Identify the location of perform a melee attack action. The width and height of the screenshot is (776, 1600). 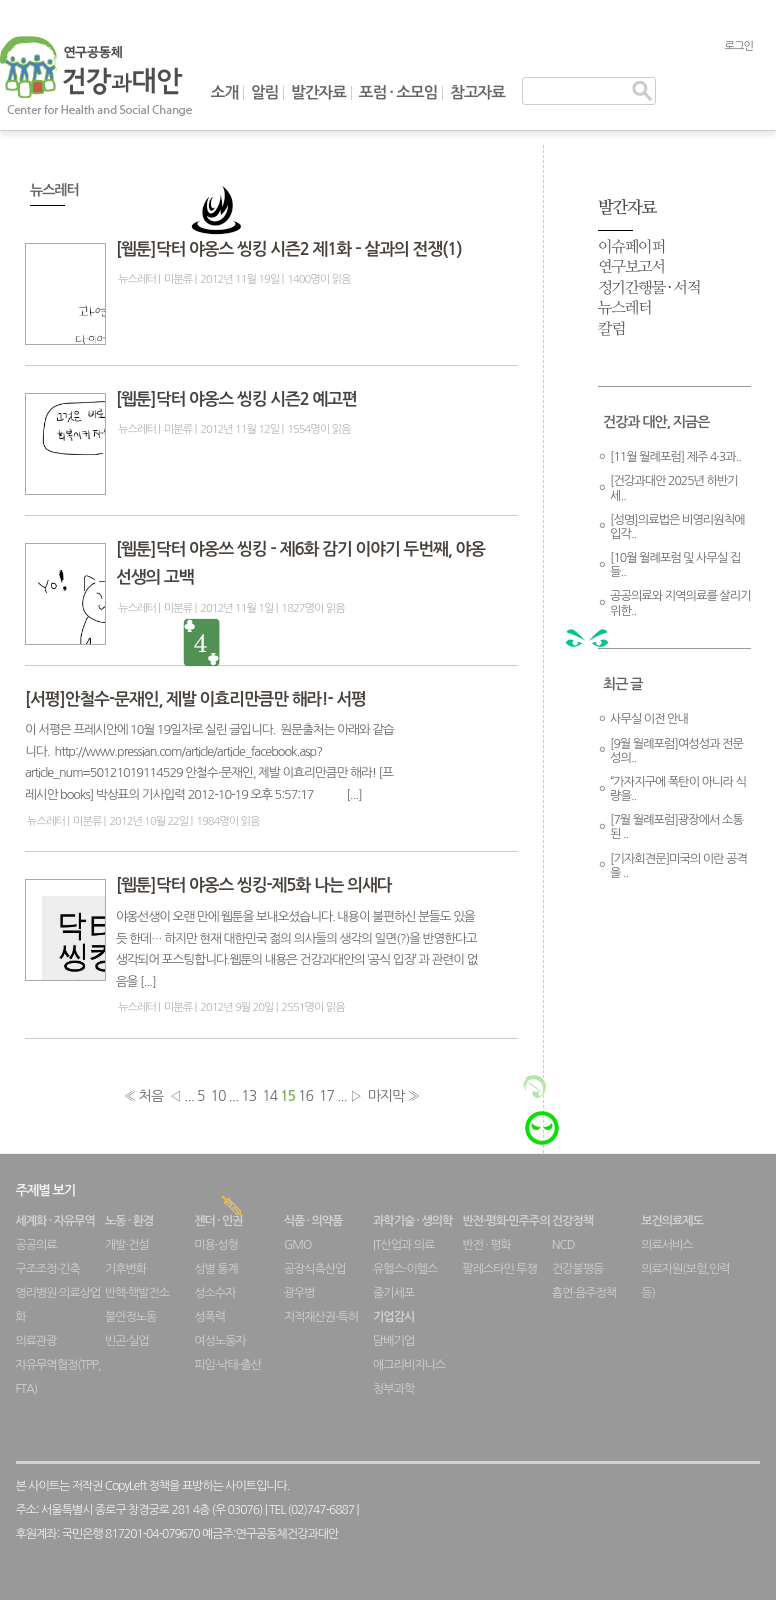
(534, 1086).